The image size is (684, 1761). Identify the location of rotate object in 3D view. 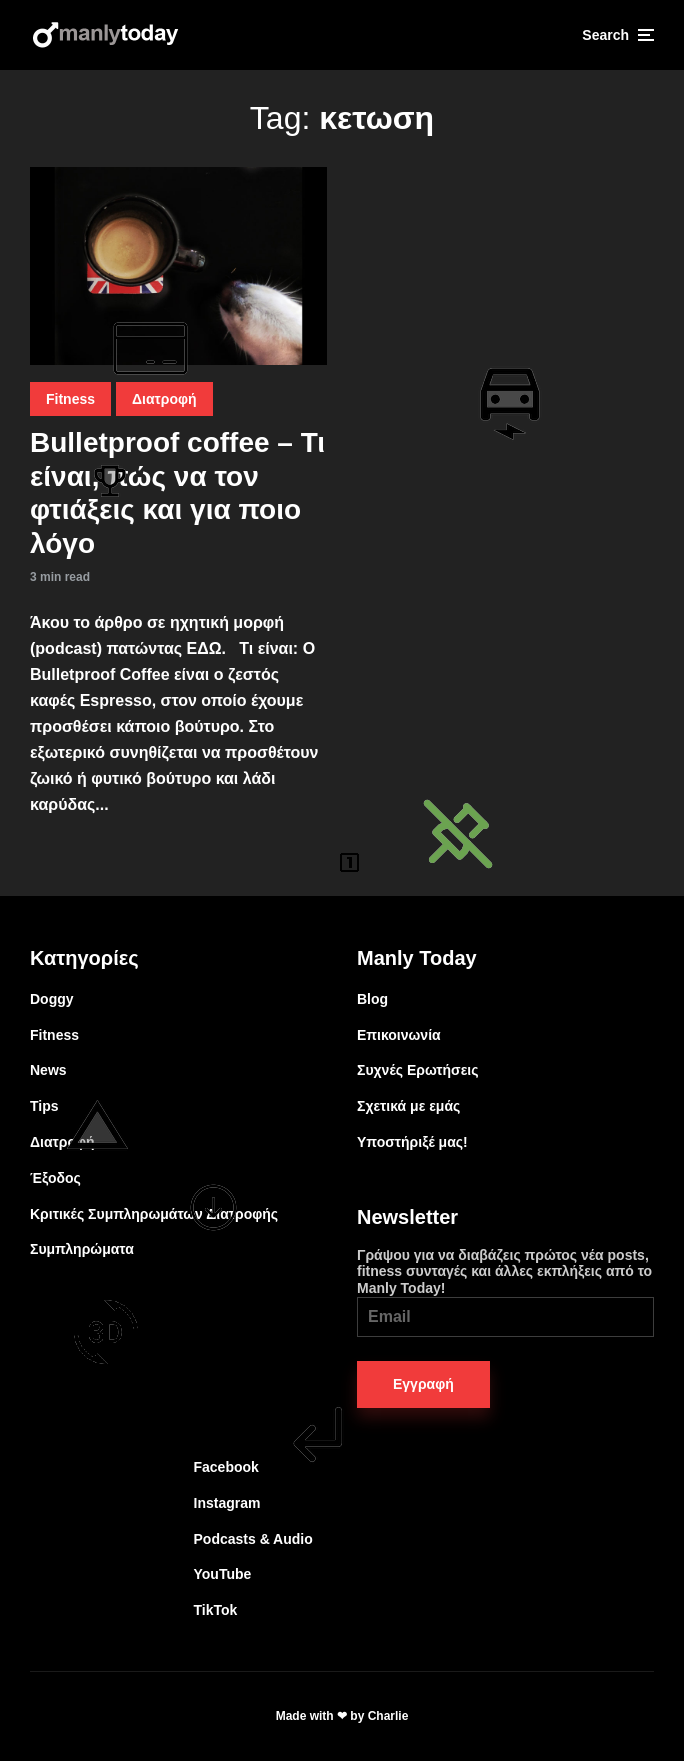
(106, 1332).